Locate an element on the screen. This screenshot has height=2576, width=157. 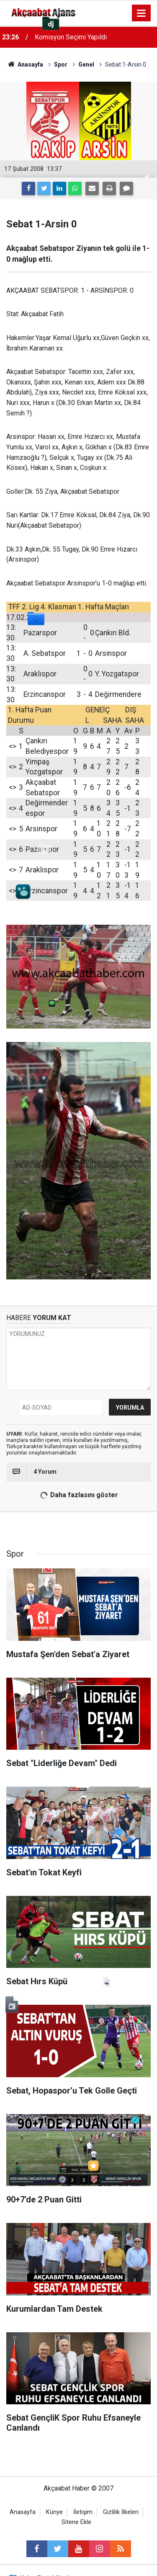
a generic image file is located at coordinates (106, 1983).